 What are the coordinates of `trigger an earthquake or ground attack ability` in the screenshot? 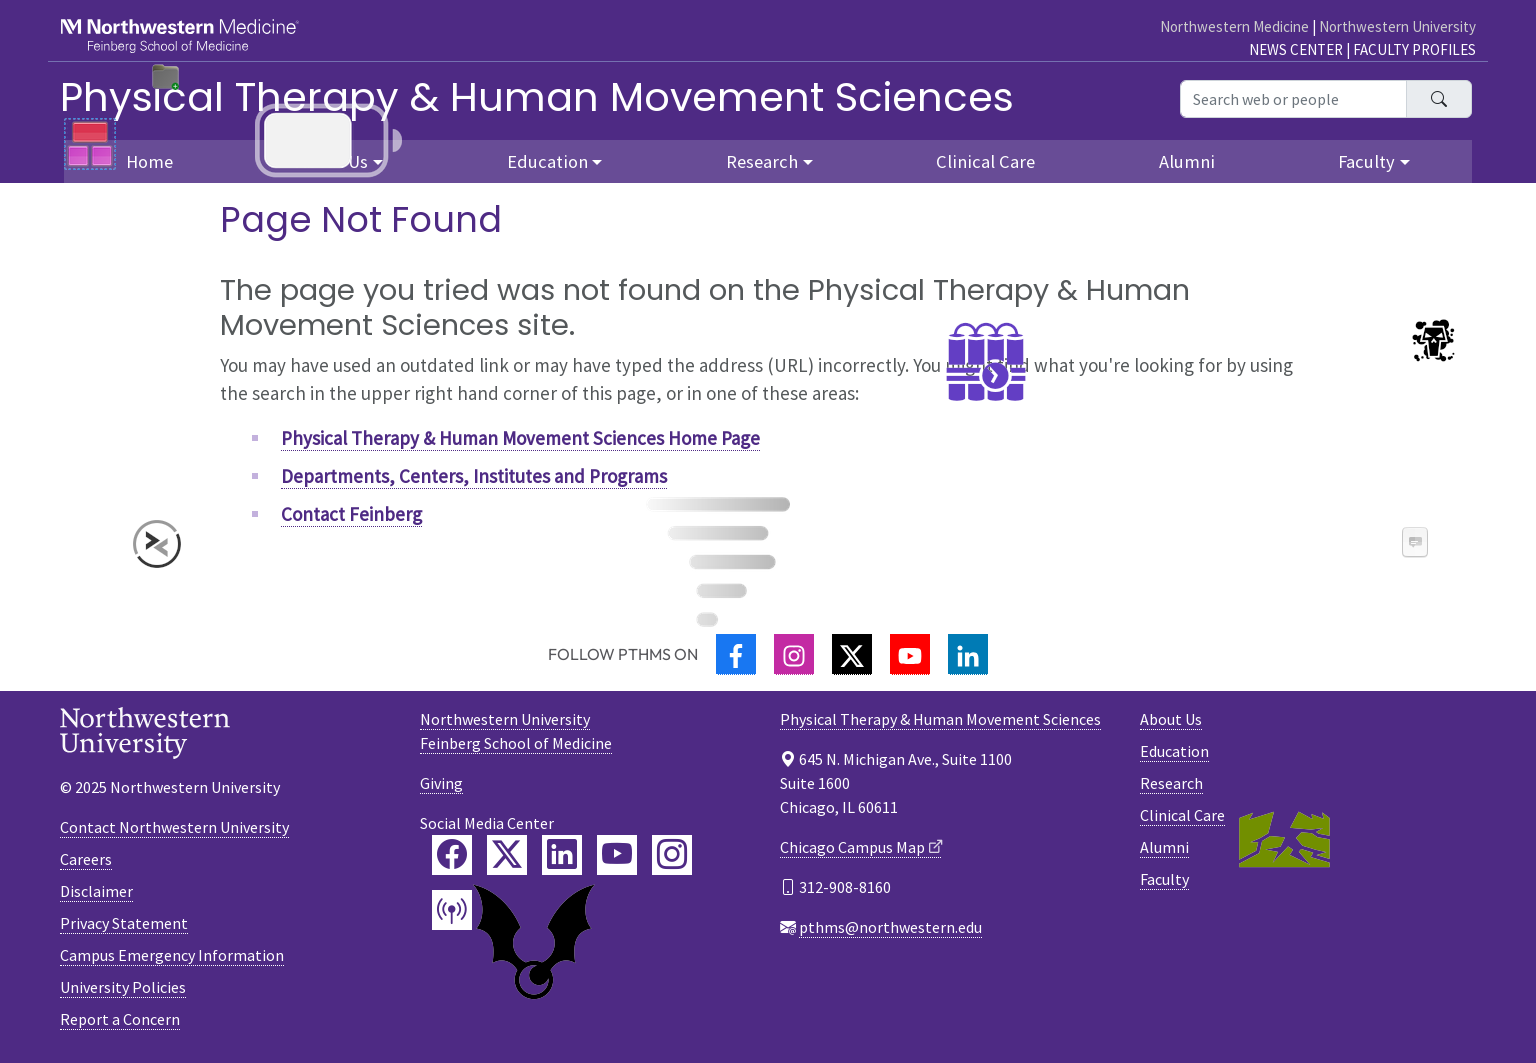 It's located at (1284, 822).